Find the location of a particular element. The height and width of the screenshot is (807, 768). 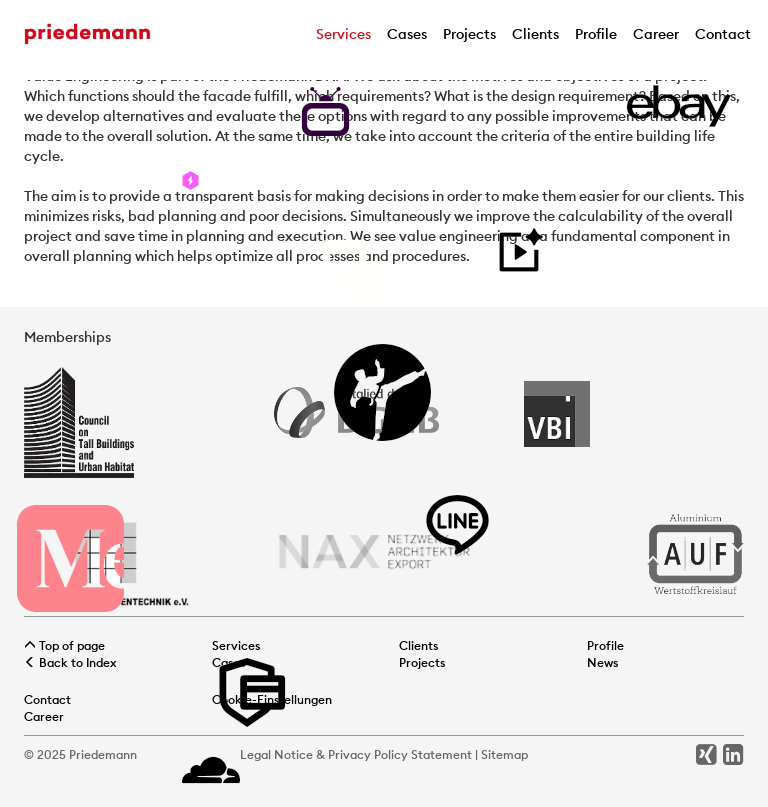

indicates secure payment or transaction protection is located at coordinates (250, 692).